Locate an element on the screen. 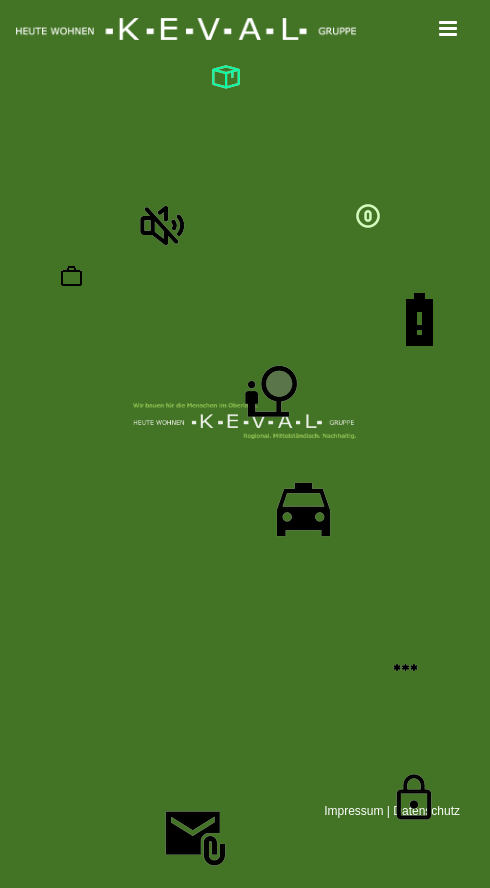  request a taxi or rideshare is located at coordinates (303, 509).